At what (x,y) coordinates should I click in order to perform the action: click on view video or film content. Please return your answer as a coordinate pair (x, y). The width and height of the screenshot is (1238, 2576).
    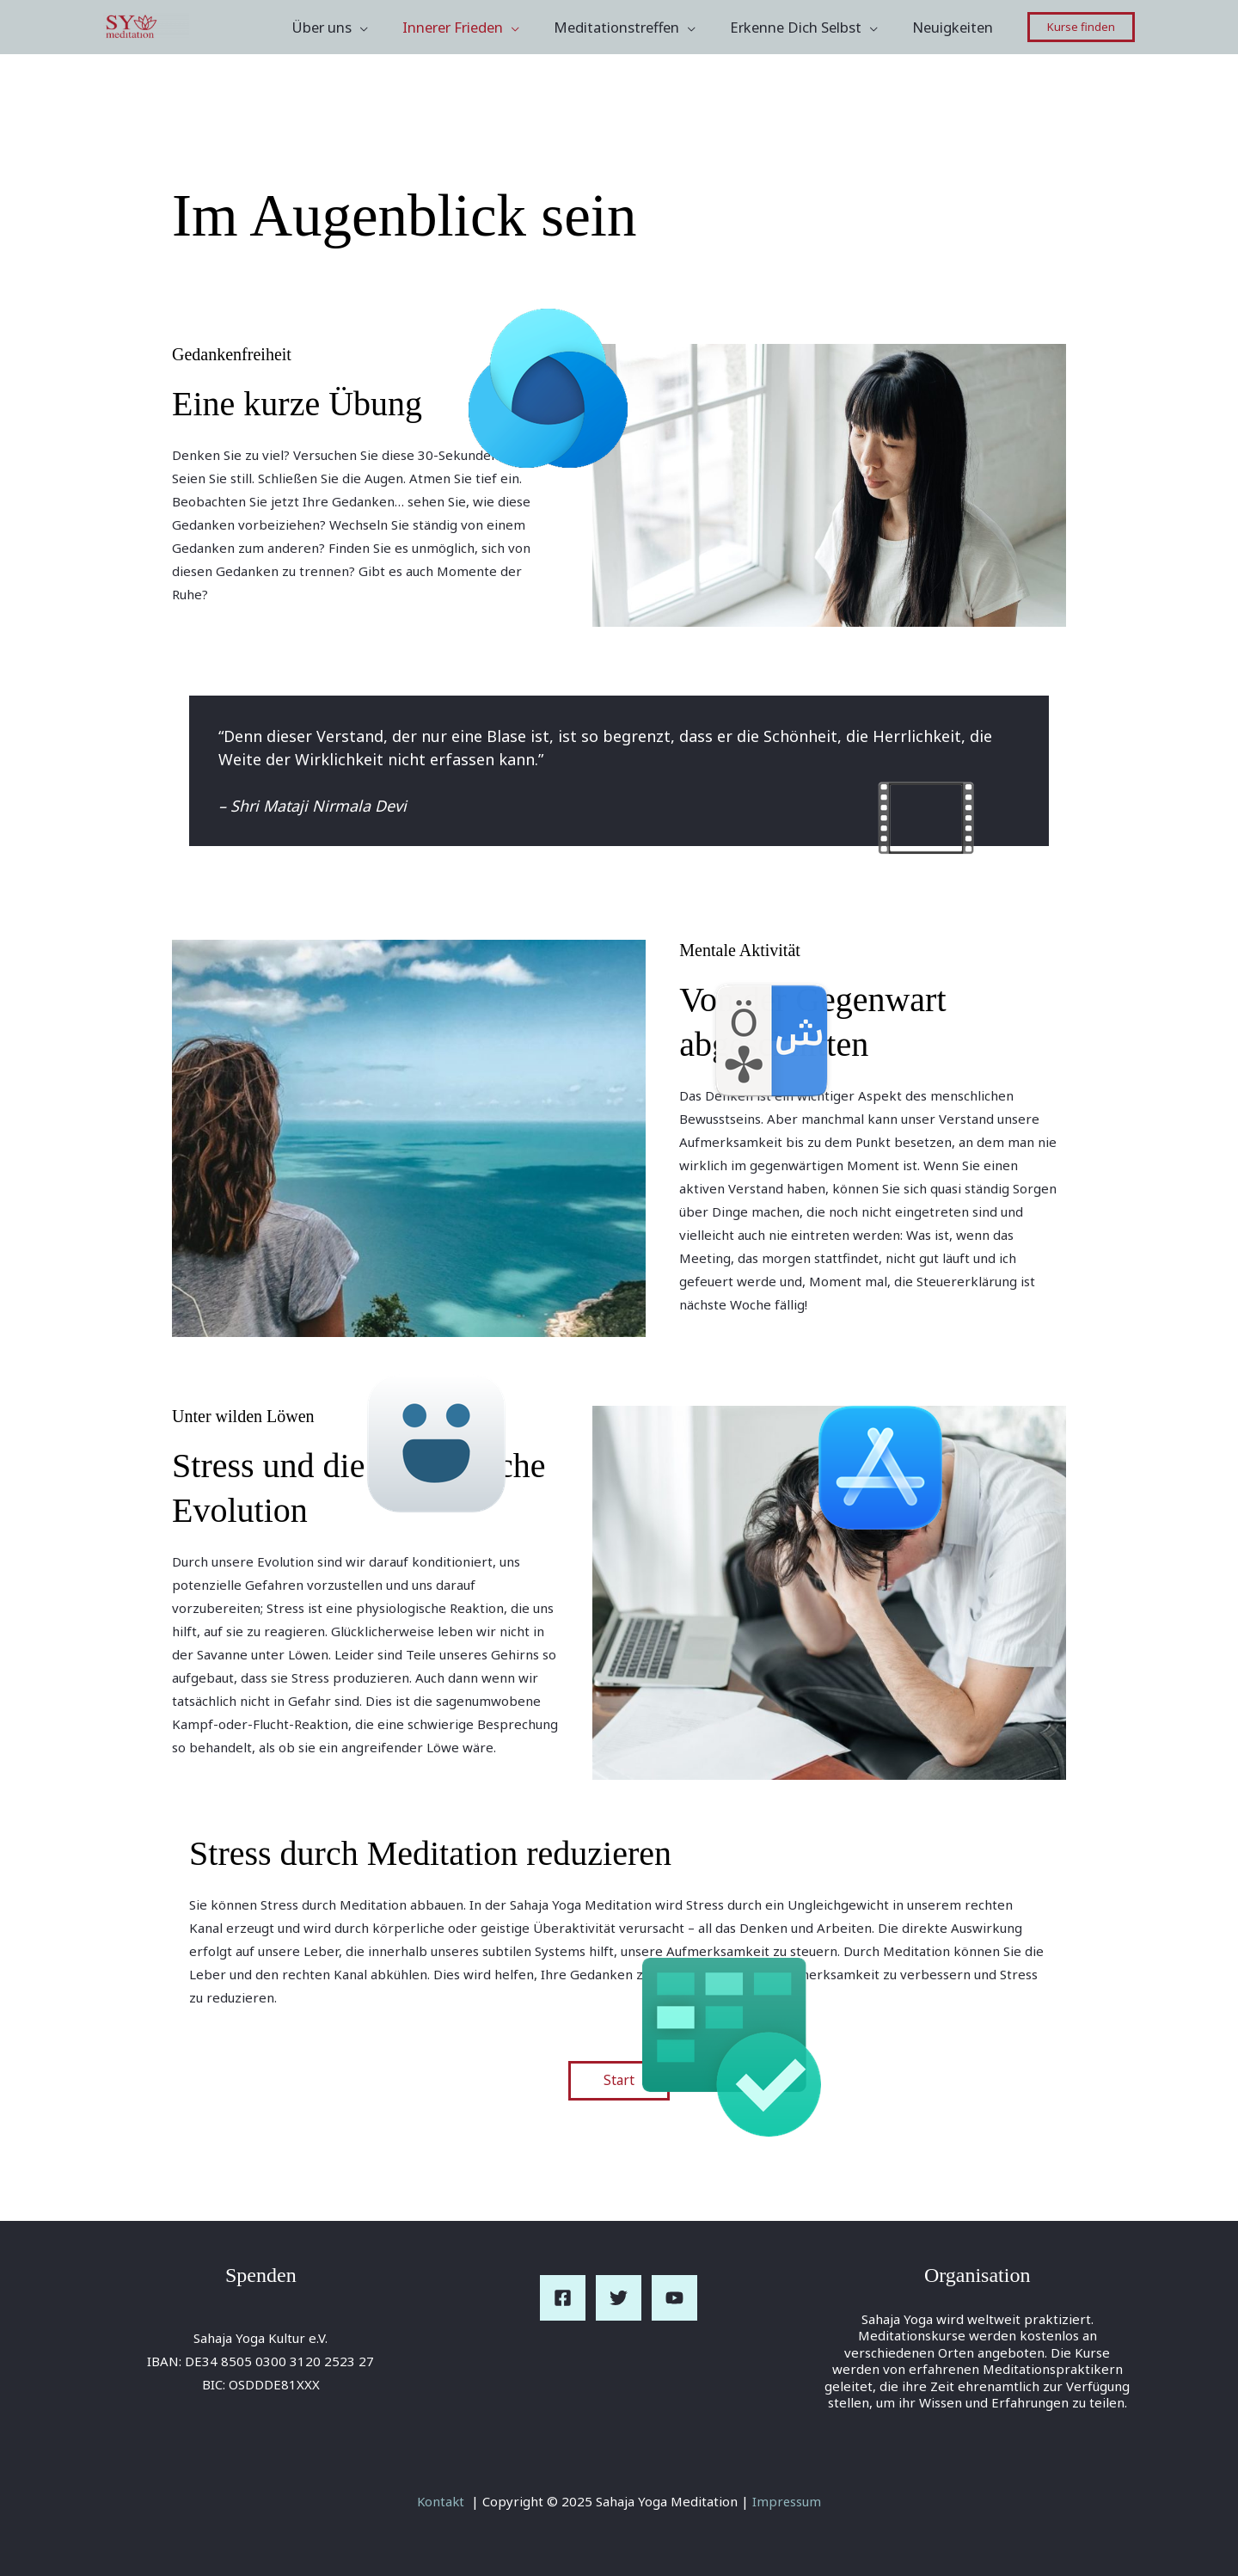
    Looking at the image, I should click on (927, 830).